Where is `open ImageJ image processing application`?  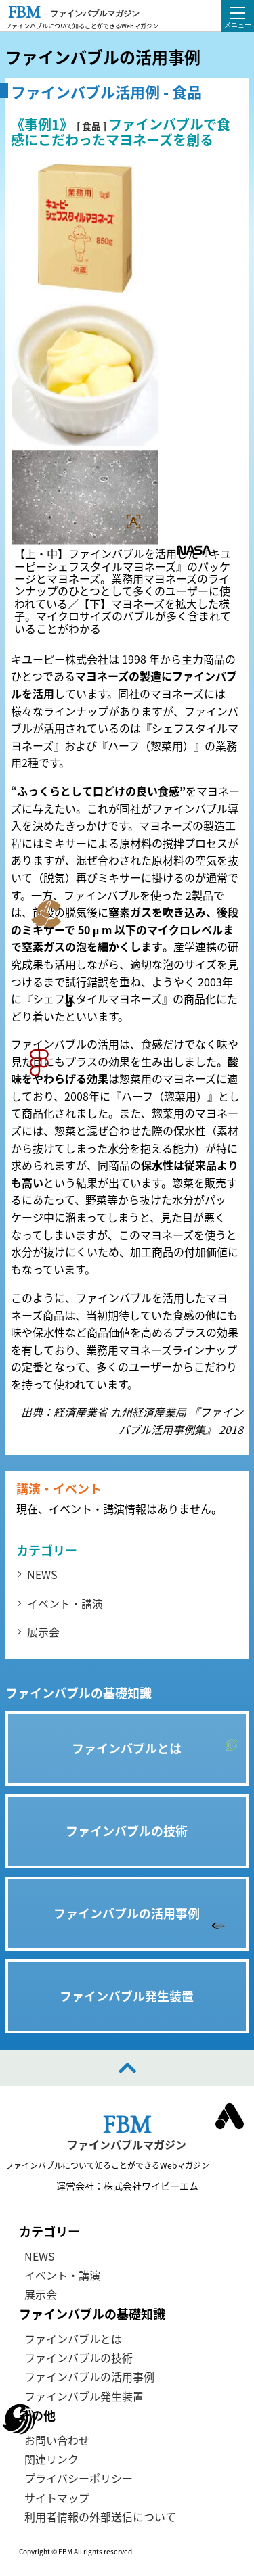 open ImageJ image processing application is located at coordinates (68, 1001).